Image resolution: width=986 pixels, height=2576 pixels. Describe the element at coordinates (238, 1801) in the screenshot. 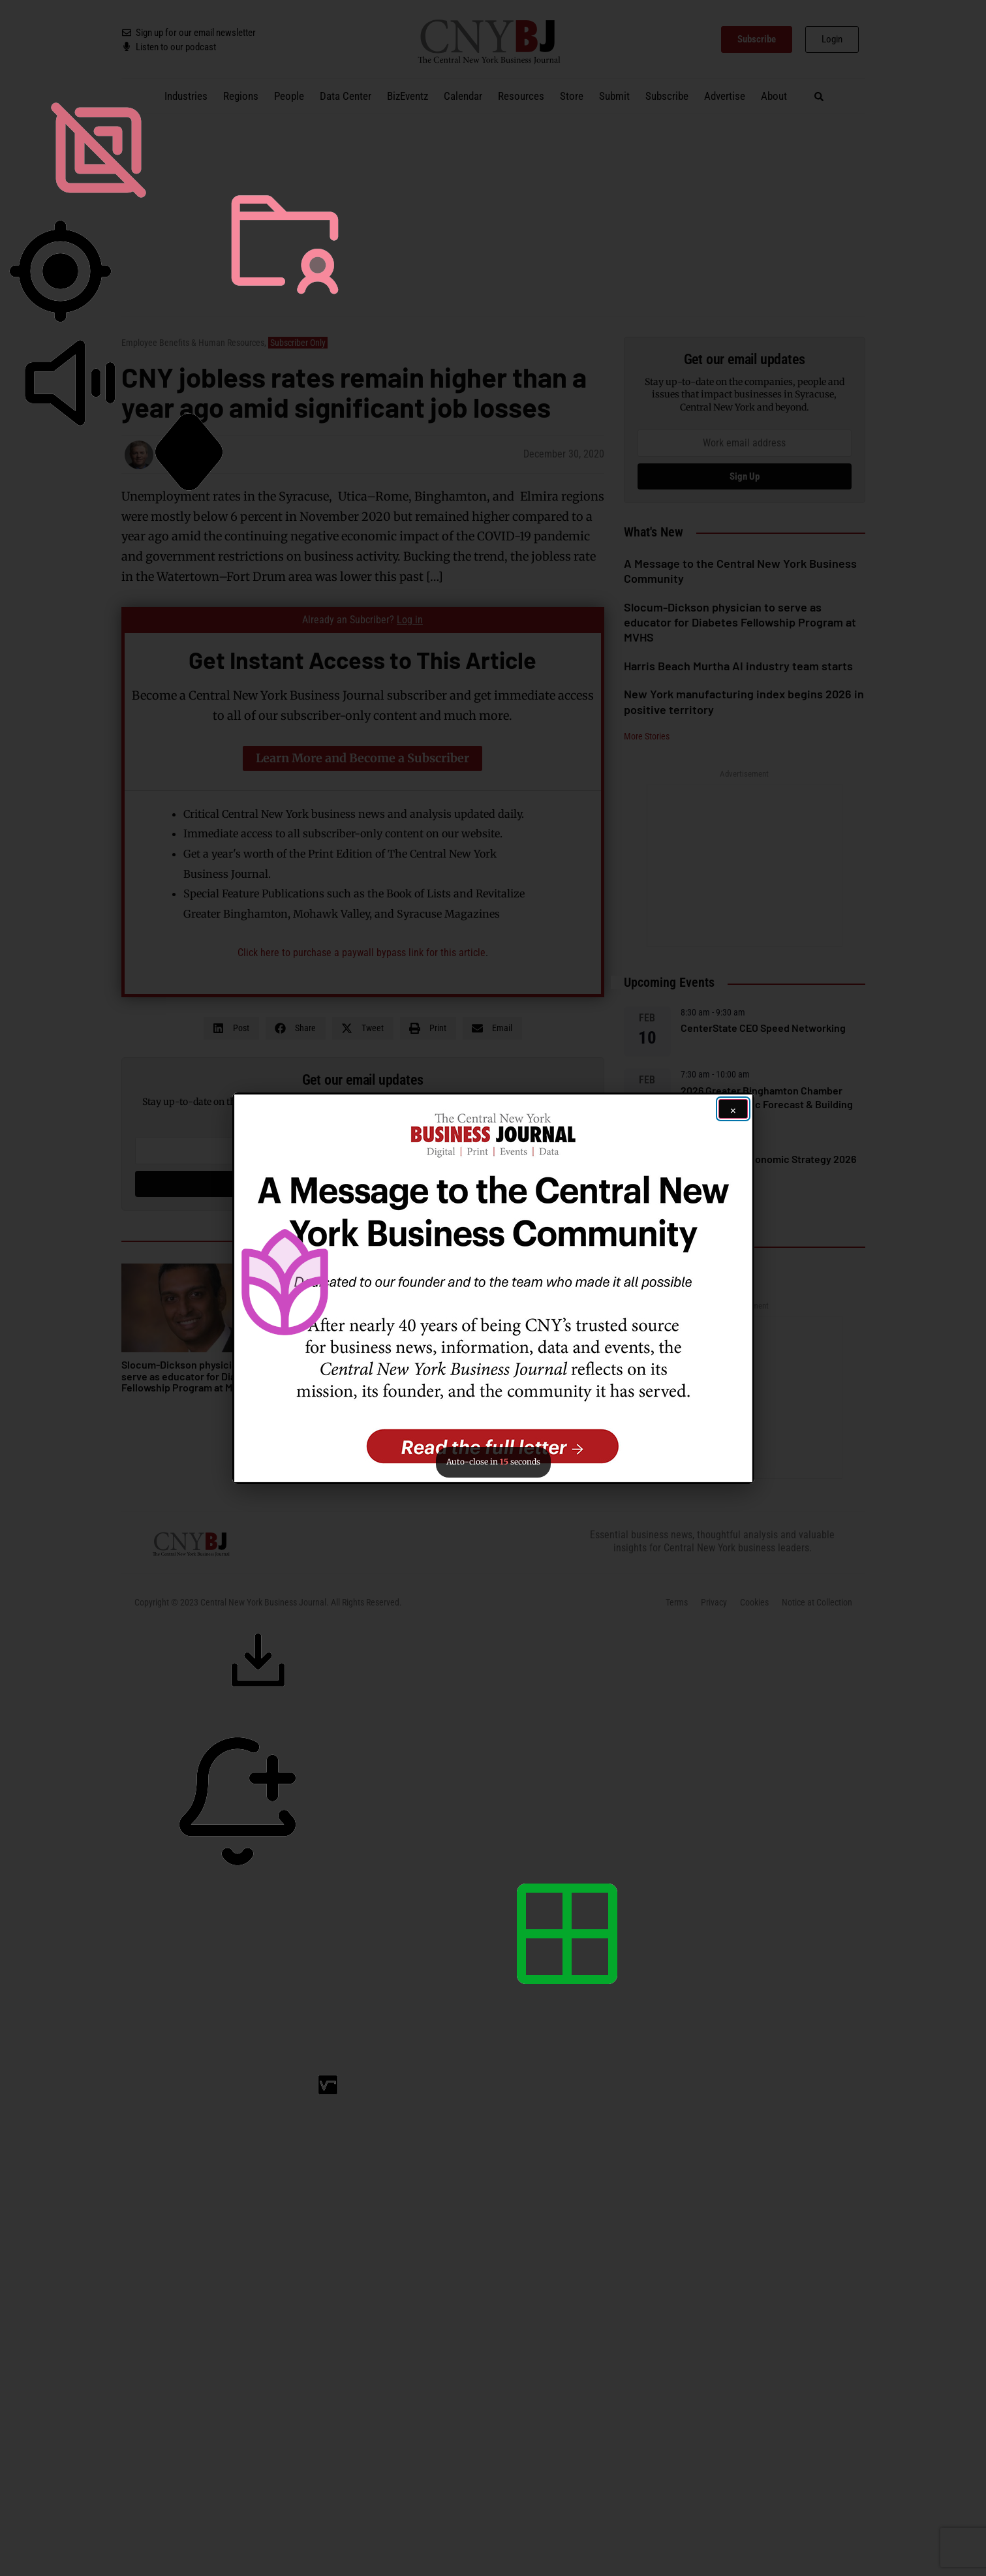

I see `add a new notification or alert` at that location.